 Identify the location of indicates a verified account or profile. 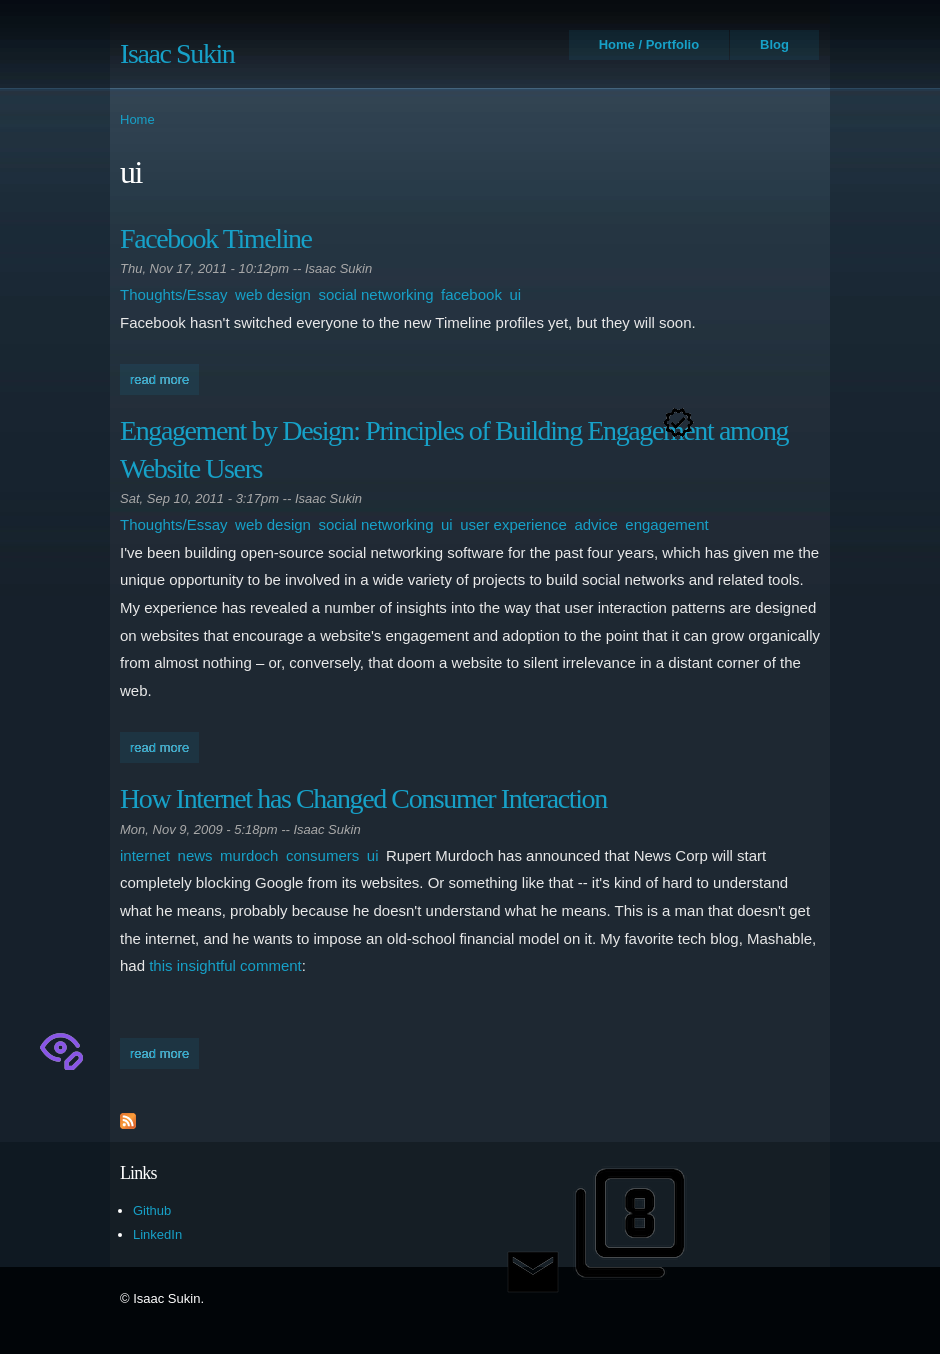
(678, 422).